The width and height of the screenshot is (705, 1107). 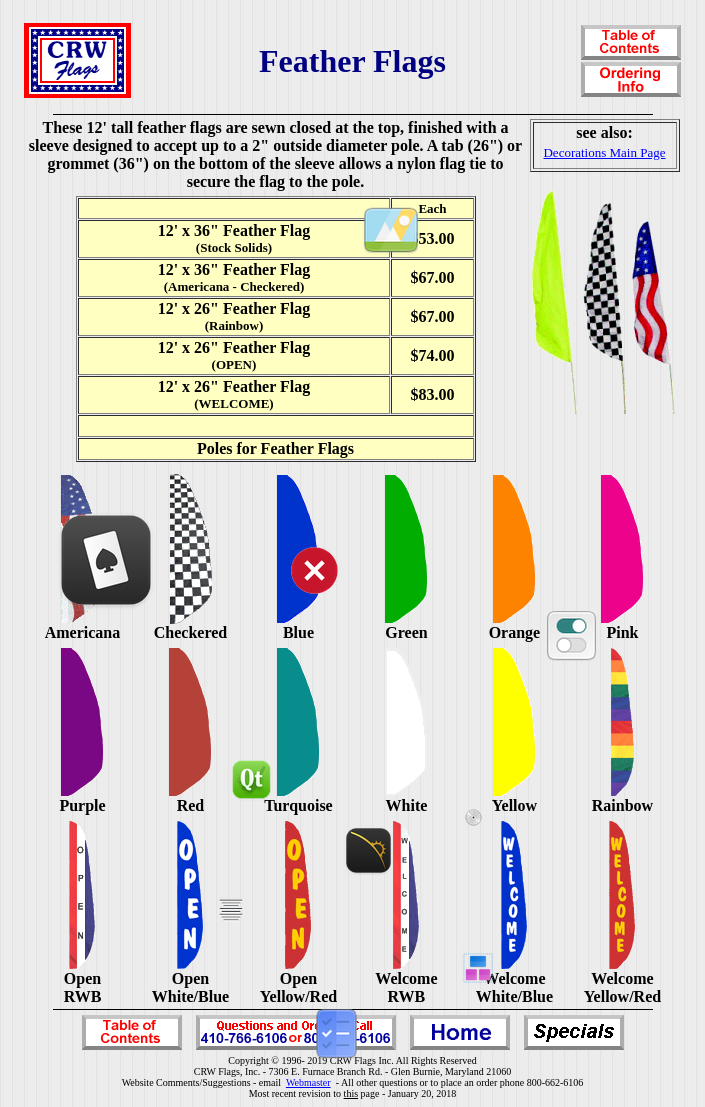 What do you see at coordinates (473, 817) in the screenshot?
I see `access DVD drive or optical media` at bounding box center [473, 817].